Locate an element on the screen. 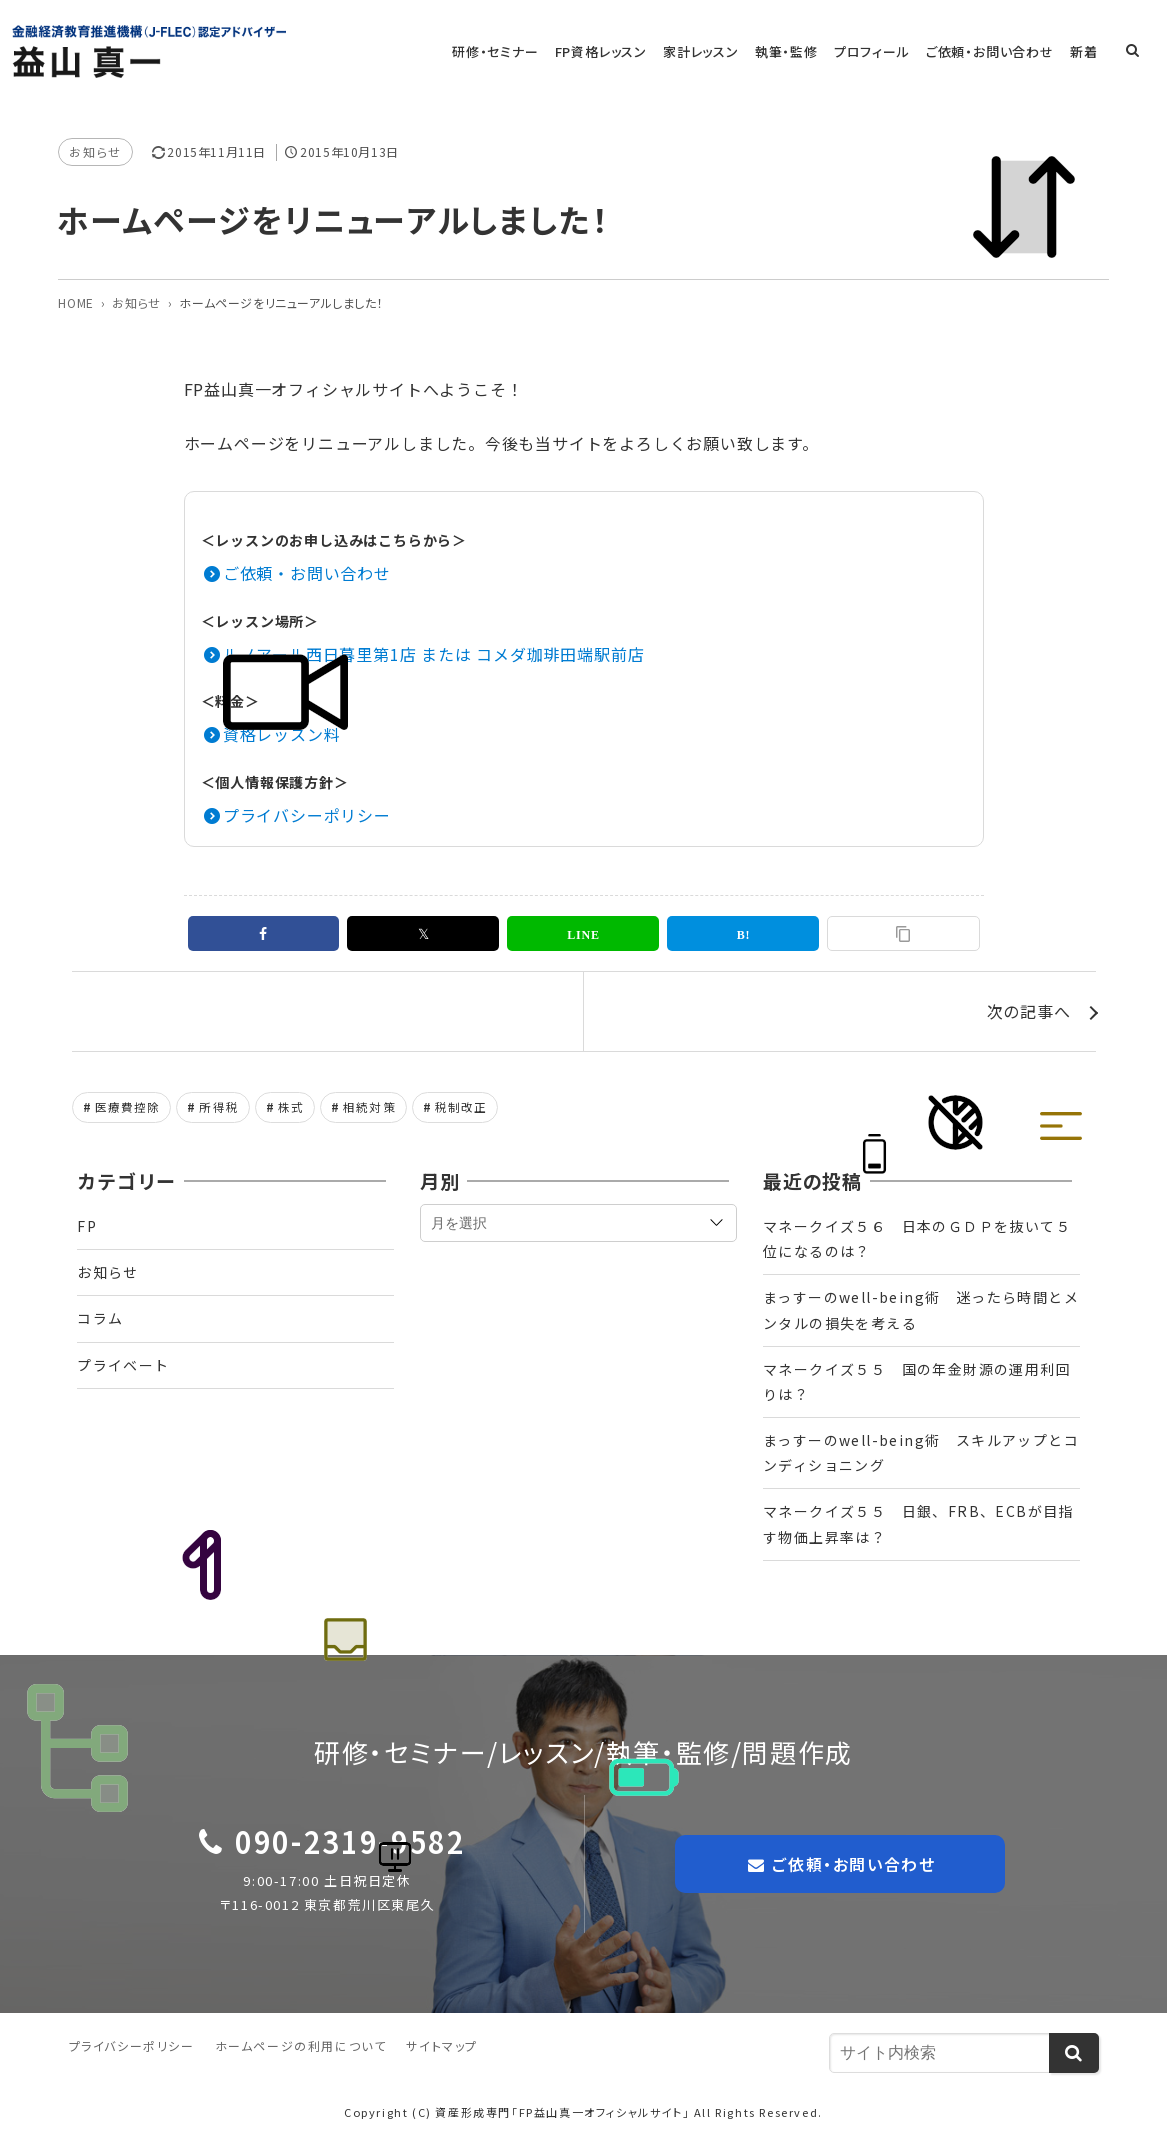  view hierarchical folder structure is located at coordinates (73, 1748).